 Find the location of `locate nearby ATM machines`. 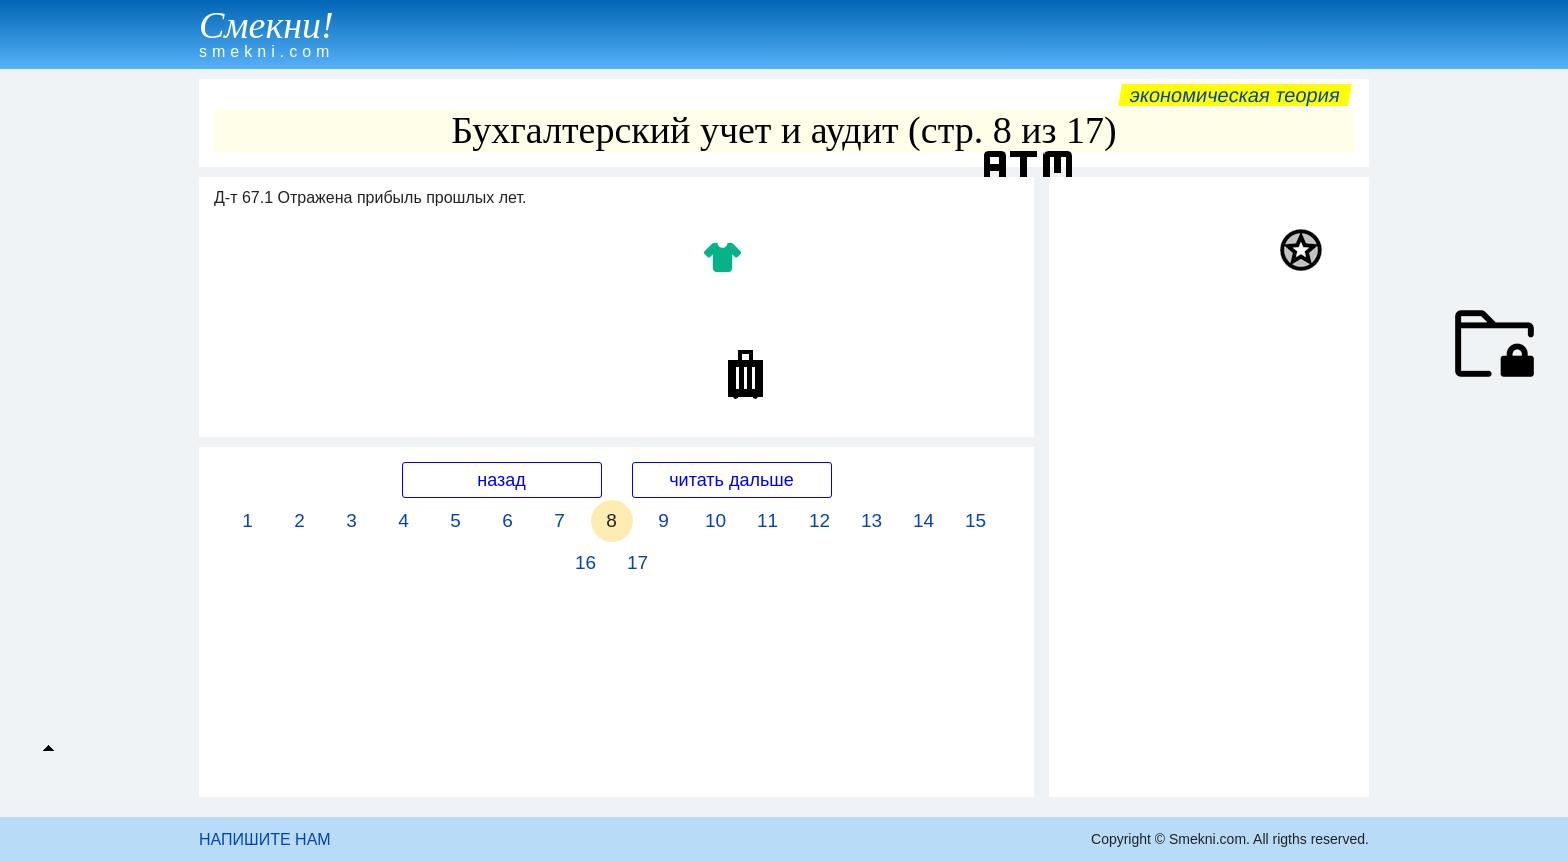

locate nearby ATM machines is located at coordinates (1028, 164).